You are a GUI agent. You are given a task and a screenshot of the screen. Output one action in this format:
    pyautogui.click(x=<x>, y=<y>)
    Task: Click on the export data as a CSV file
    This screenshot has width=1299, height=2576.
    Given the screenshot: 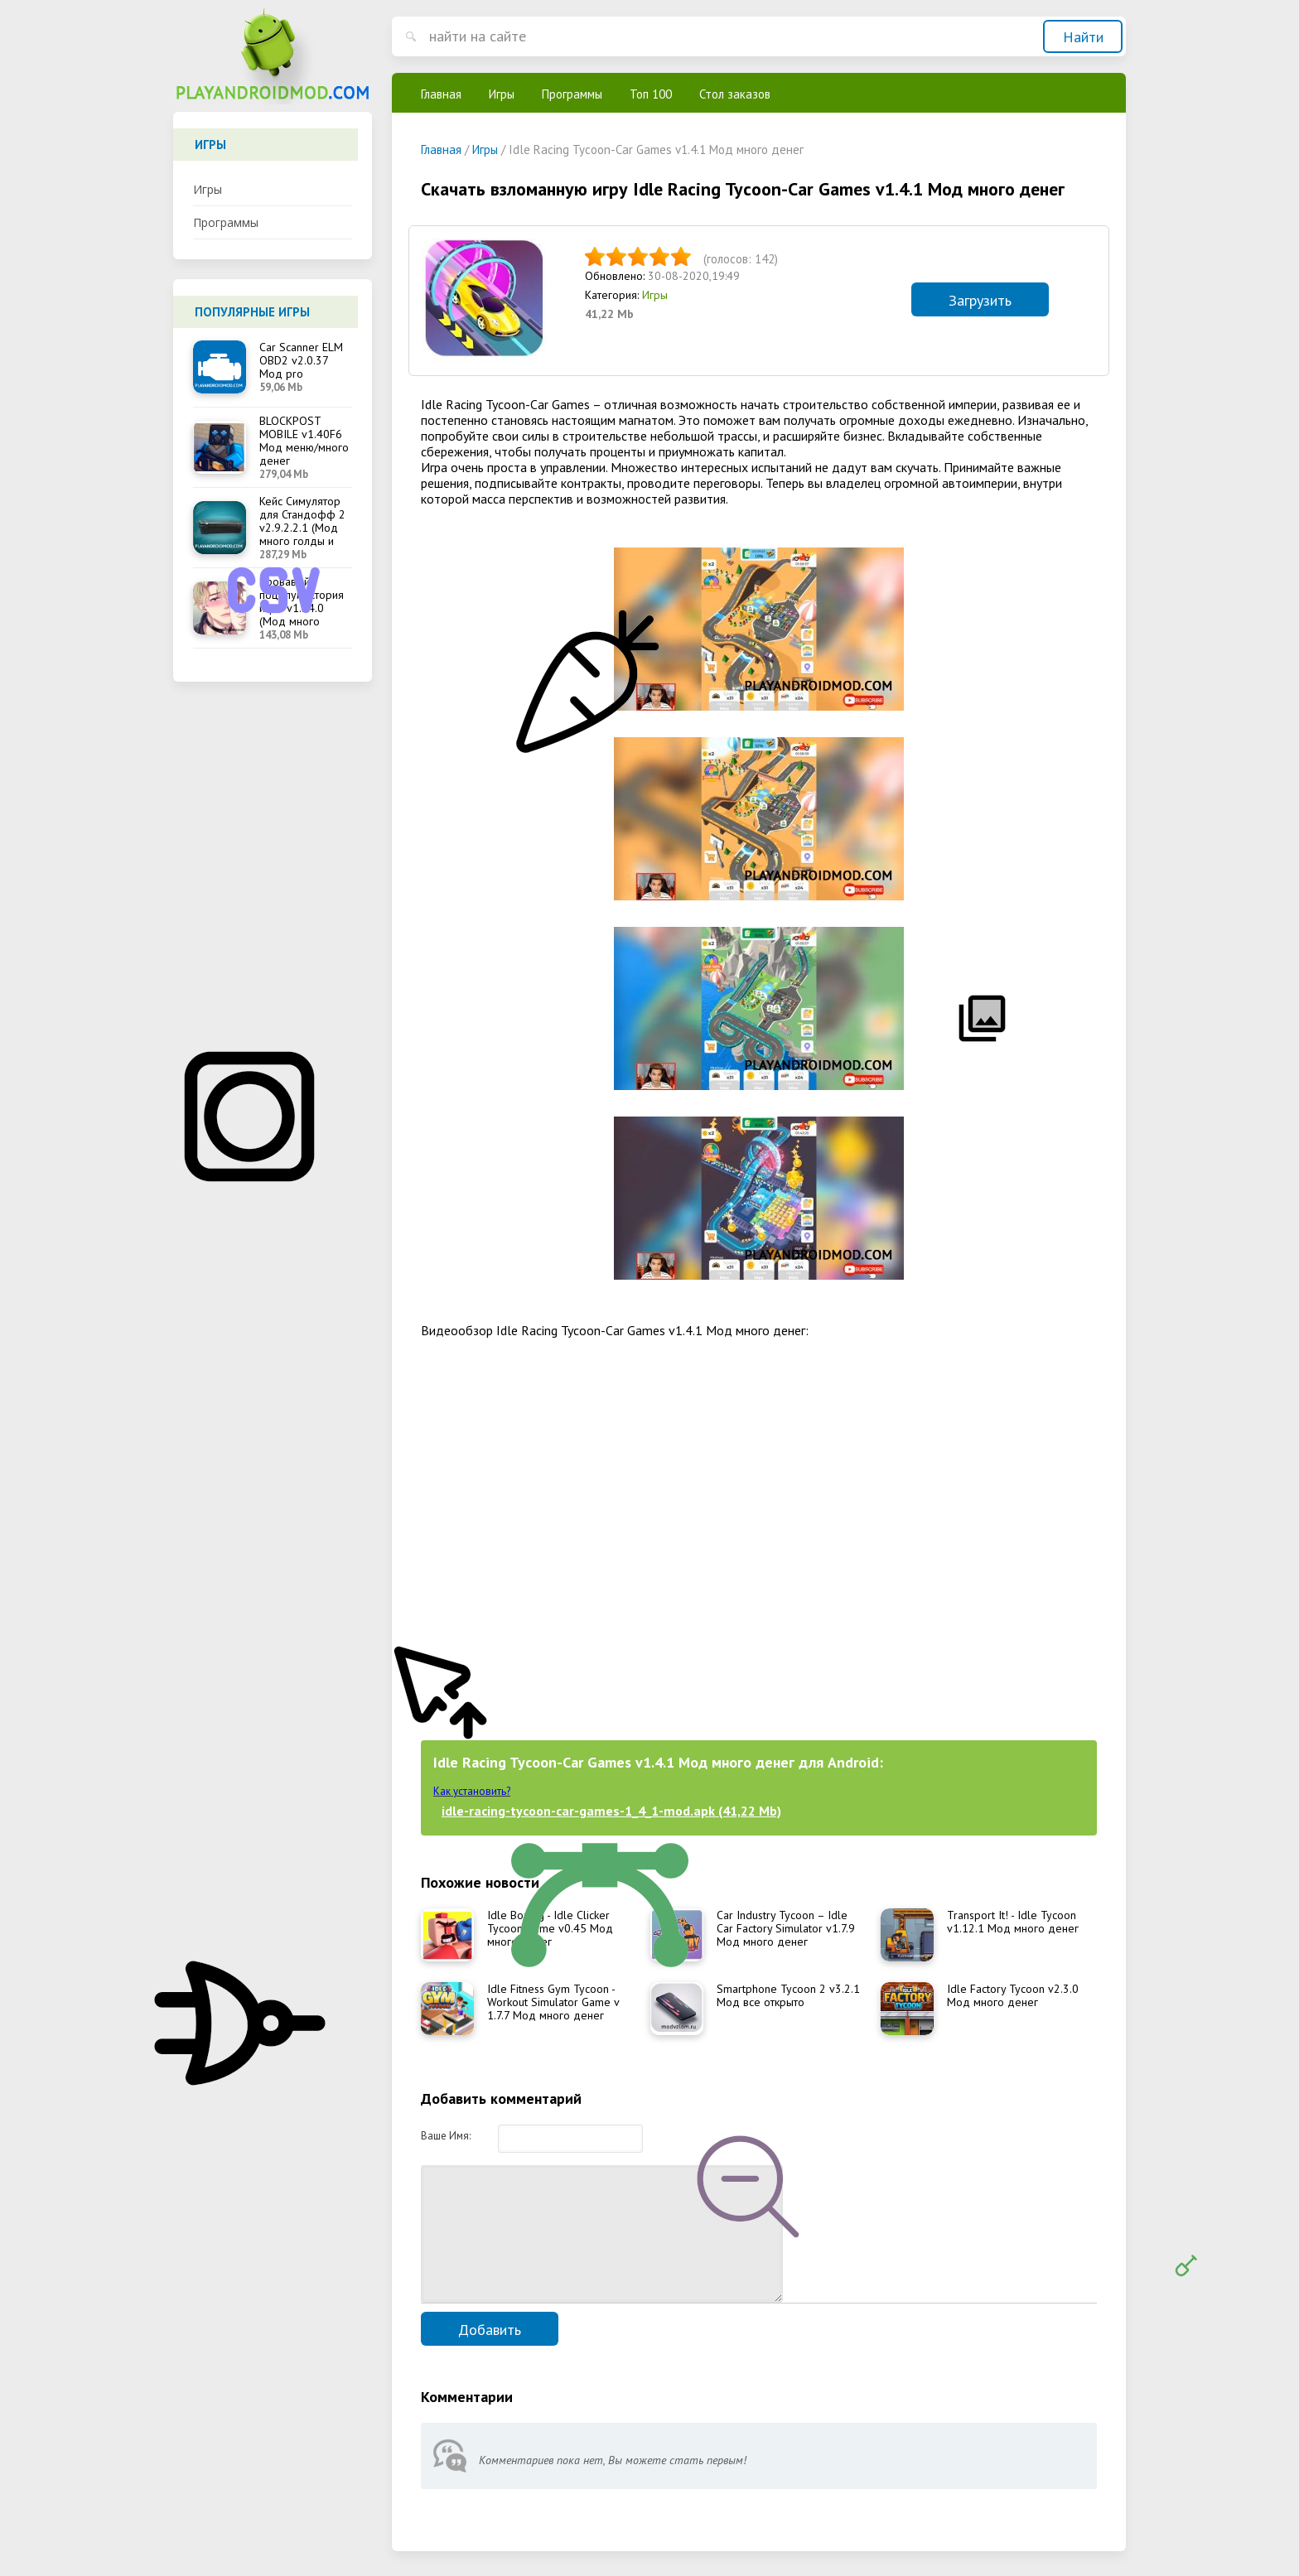 What is the action you would take?
    pyautogui.click(x=273, y=590)
    